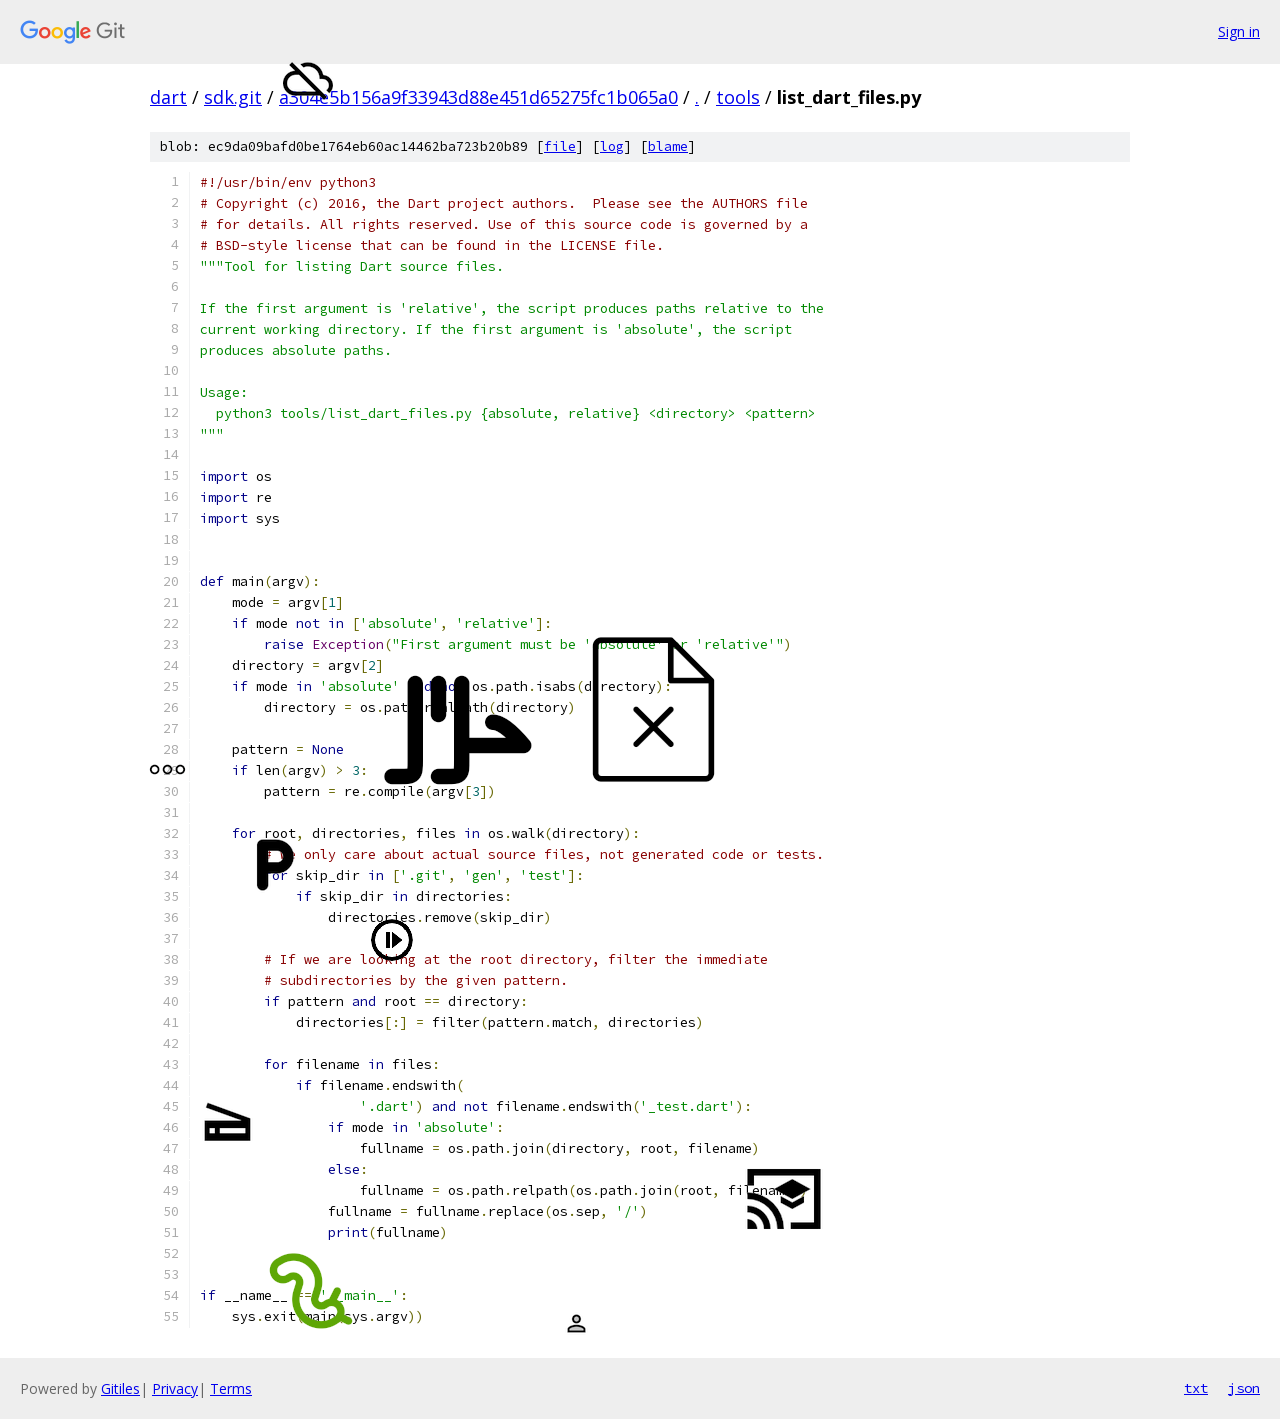 The width and height of the screenshot is (1280, 1419). I want to click on indicates pest or malware detection, so click(311, 1291).